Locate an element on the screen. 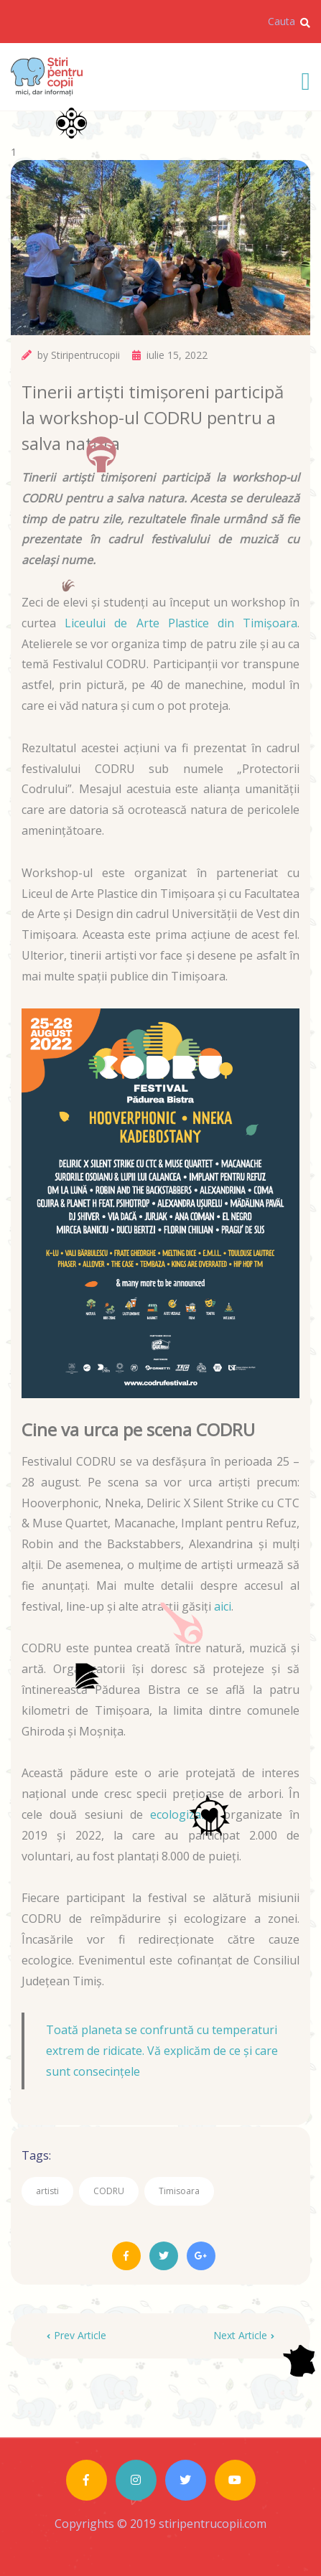 The height and width of the screenshot is (2576, 321). indicates damage or health loss in a game is located at coordinates (210, 1815).